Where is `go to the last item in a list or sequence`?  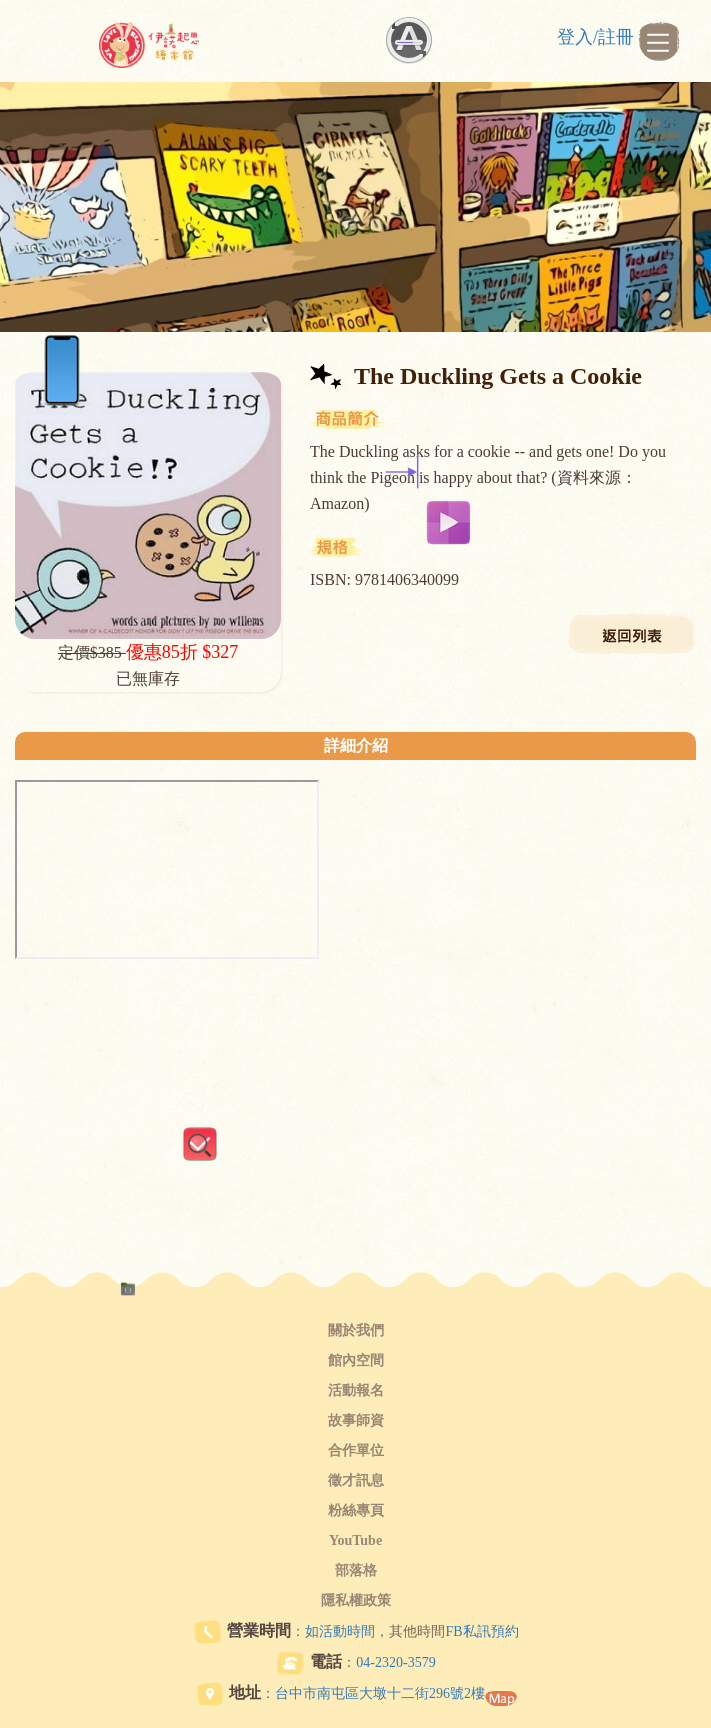 go to the last item in a list or sequence is located at coordinates (402, 472).